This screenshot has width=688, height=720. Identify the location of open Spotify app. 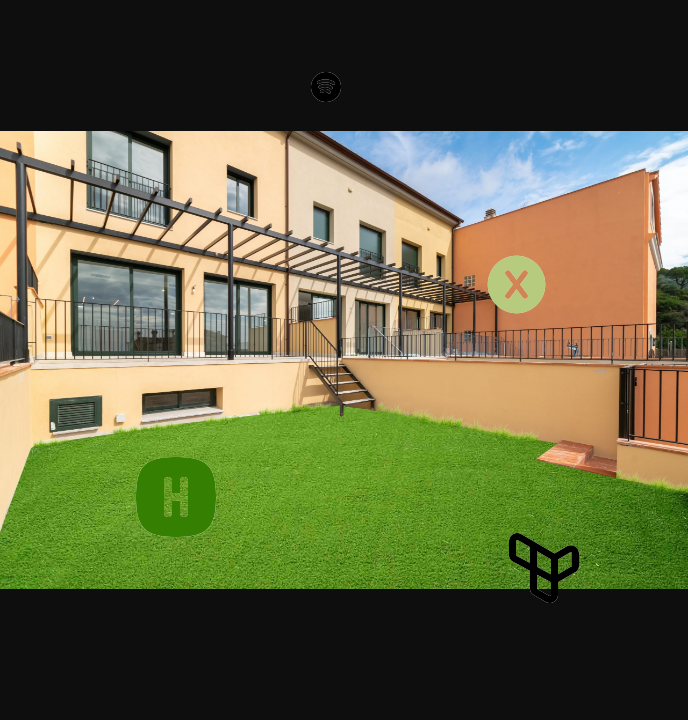
(326, 87).